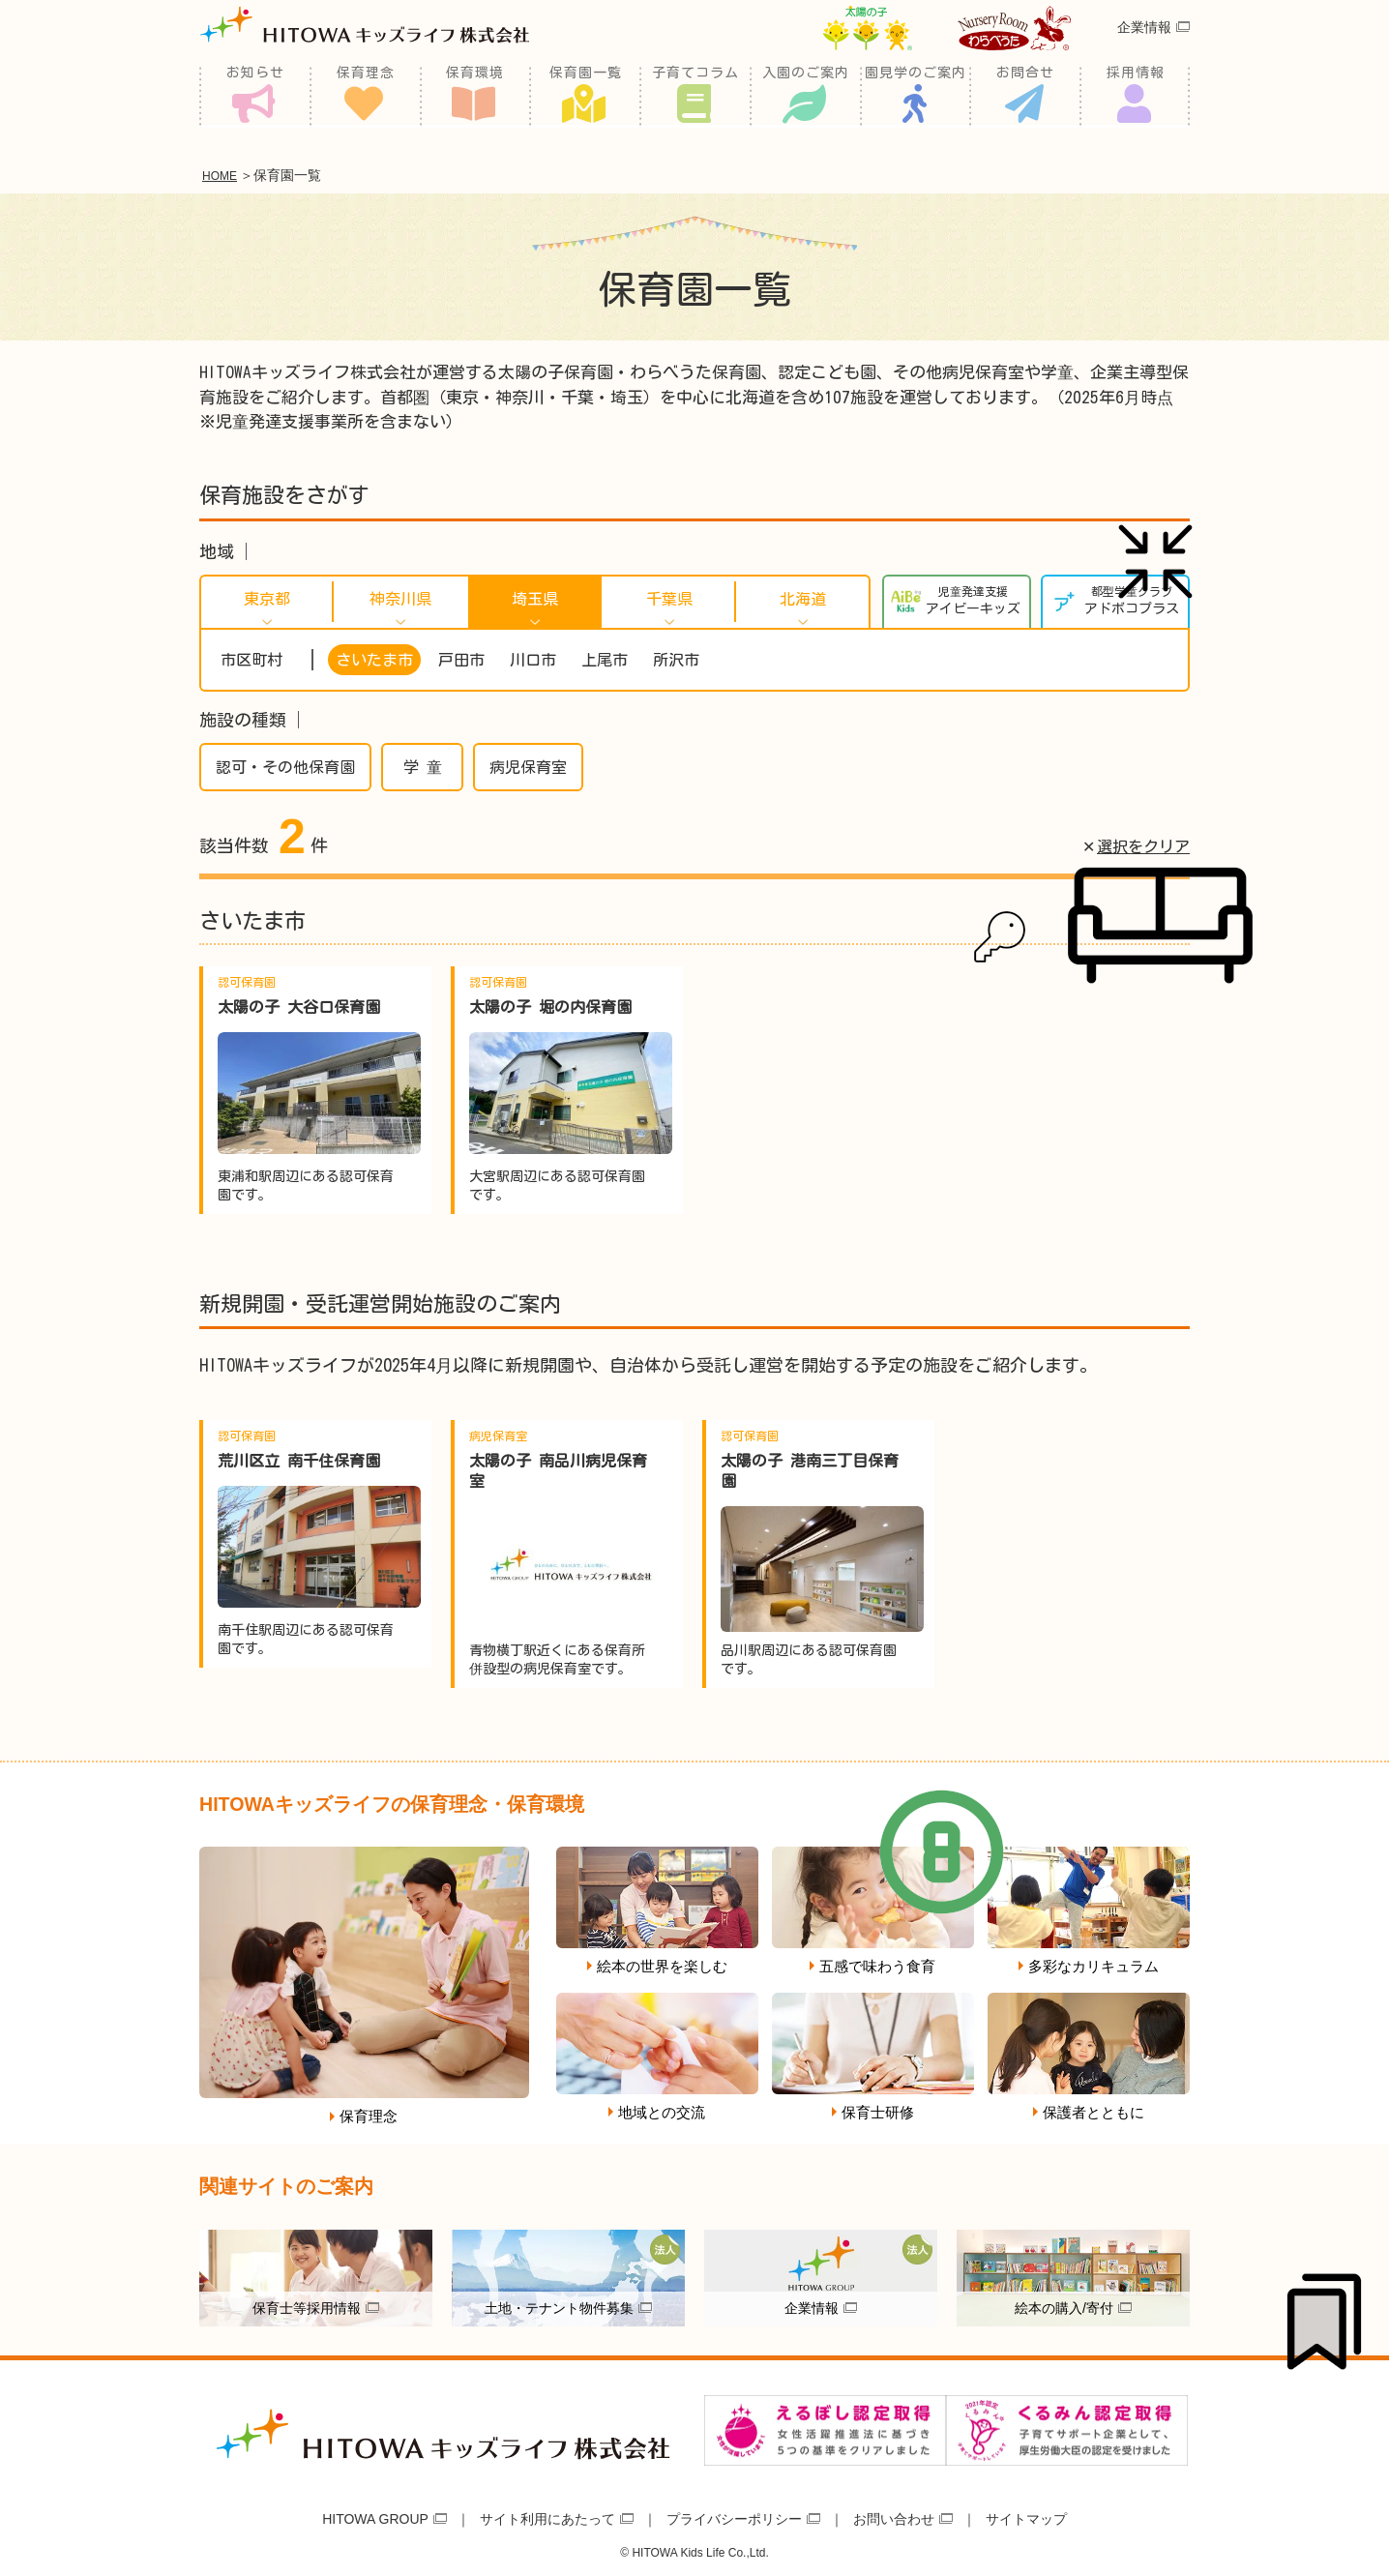 The width and height of the screenshot is (1389, 2576). Describe the element at coordinates (1155, 561) in the screenshot. I see `exit fullscreen mode` at that location.